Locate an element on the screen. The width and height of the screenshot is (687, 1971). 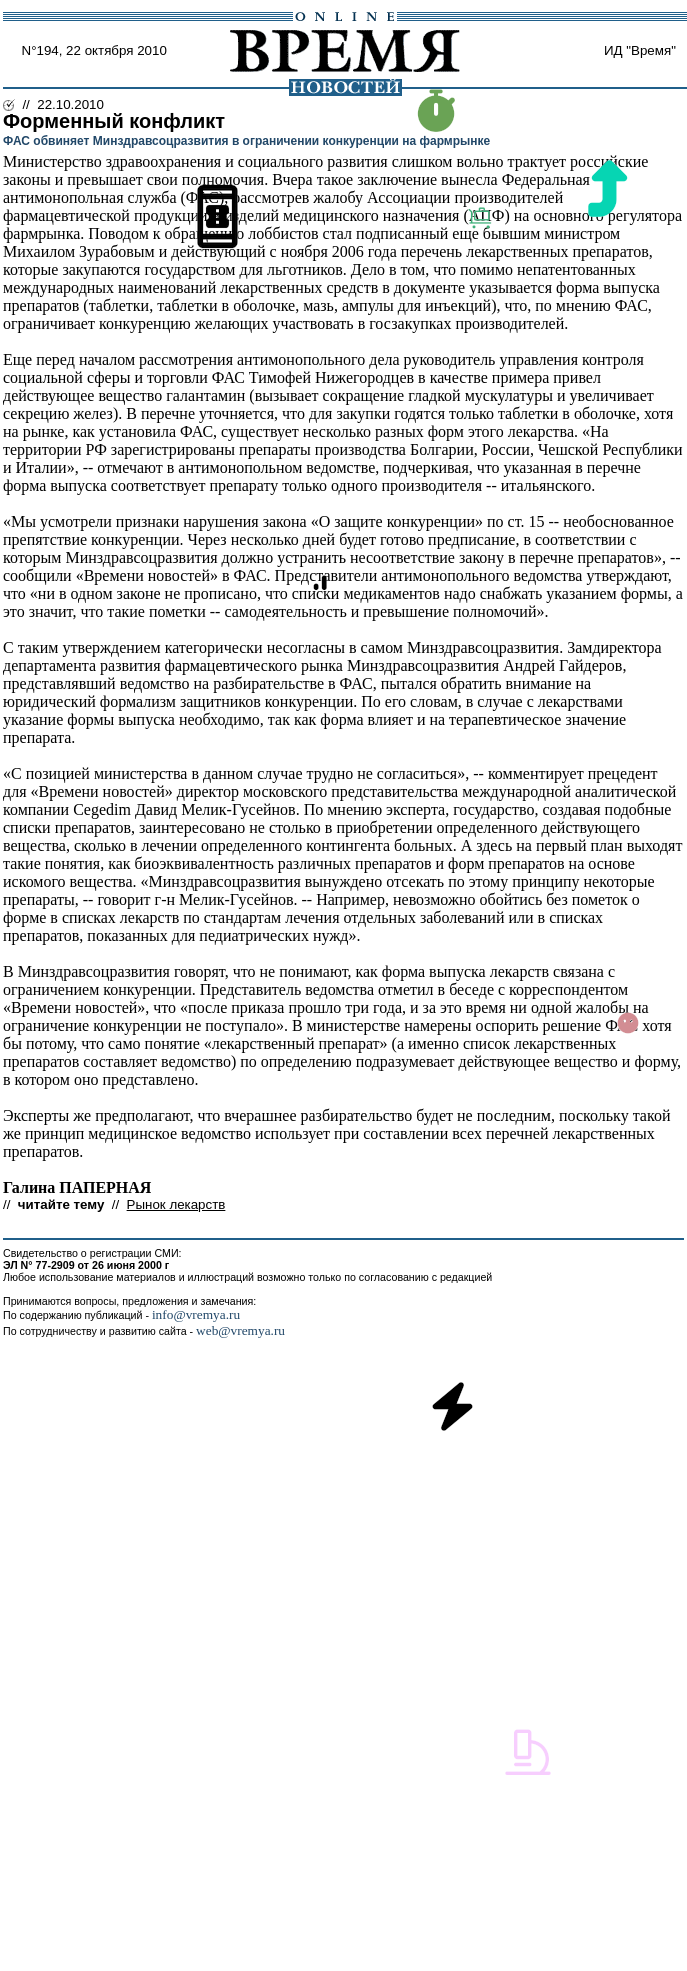
indicates weak cellular signal strength is located at coordinates (334, 573).